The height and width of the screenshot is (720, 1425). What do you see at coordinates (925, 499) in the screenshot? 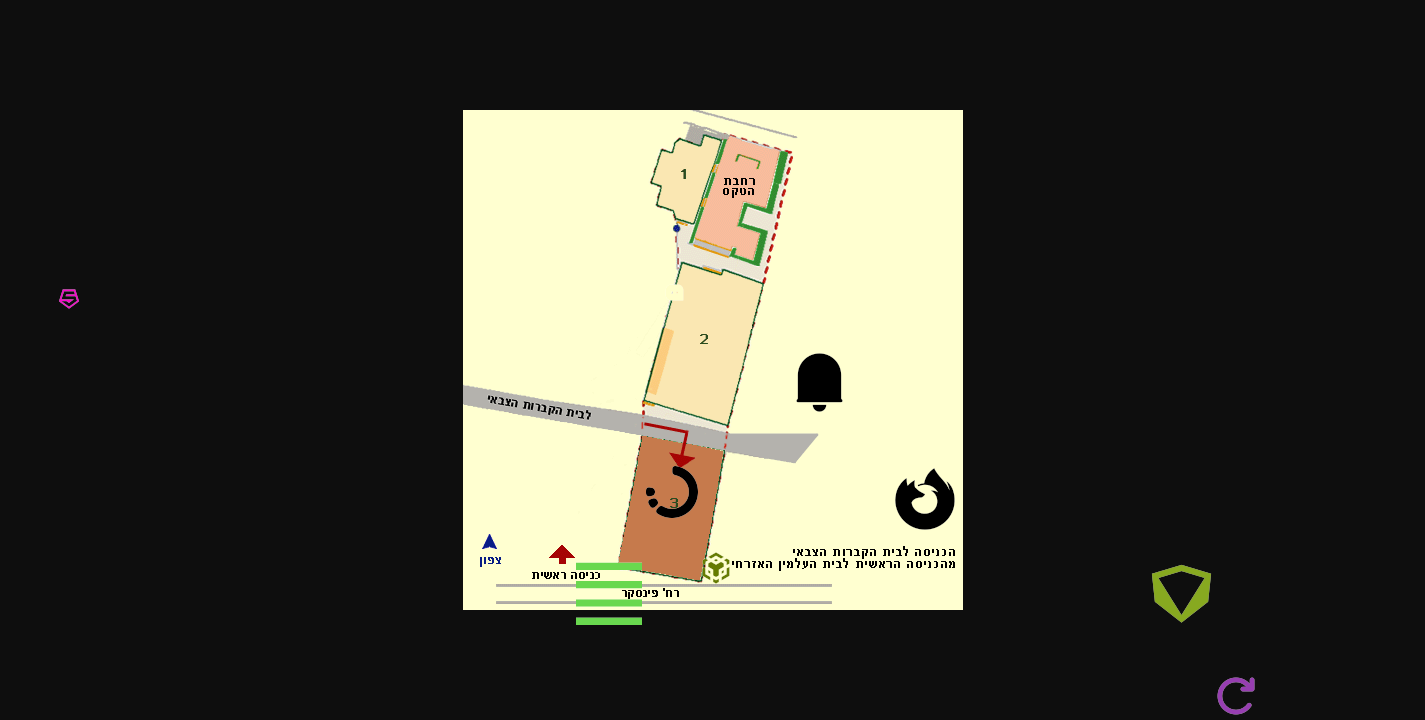
I see `open Mozilla Firefox browser` at bounding box center [925, 499].